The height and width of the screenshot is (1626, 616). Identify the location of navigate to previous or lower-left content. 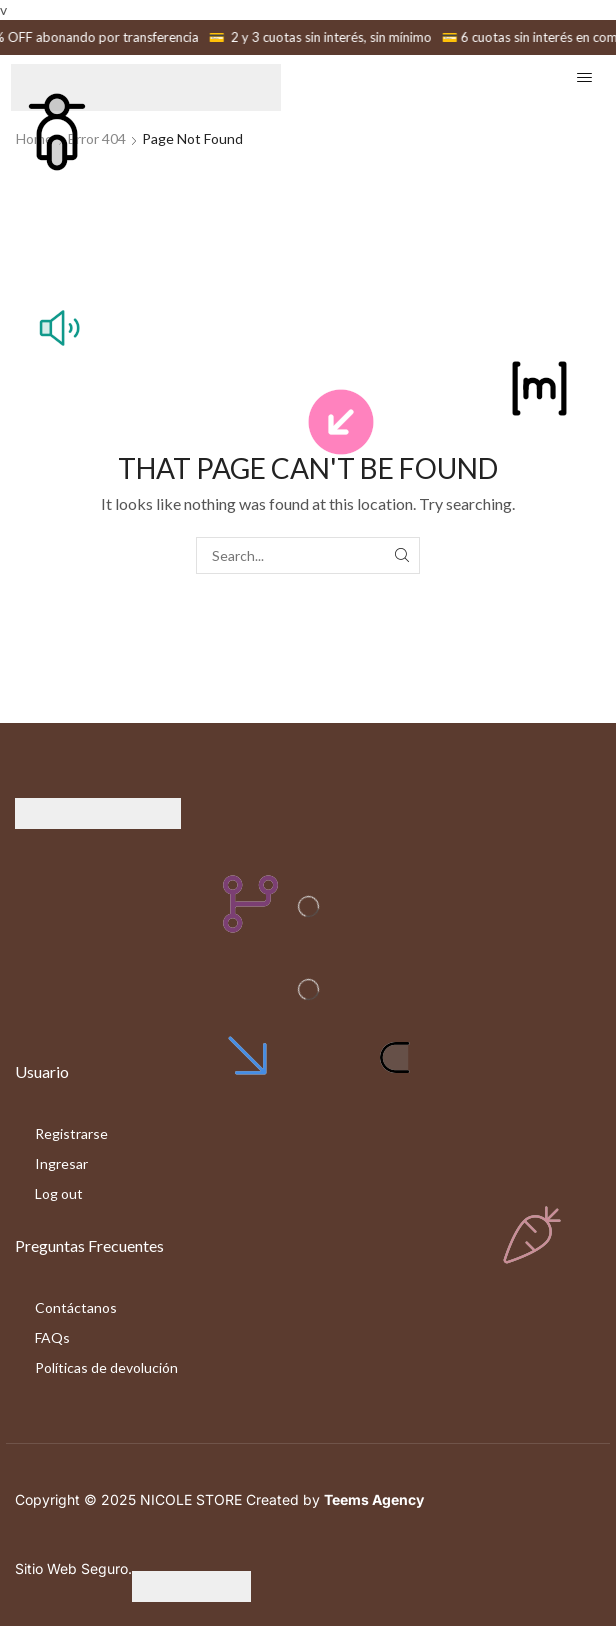
(341, 422).